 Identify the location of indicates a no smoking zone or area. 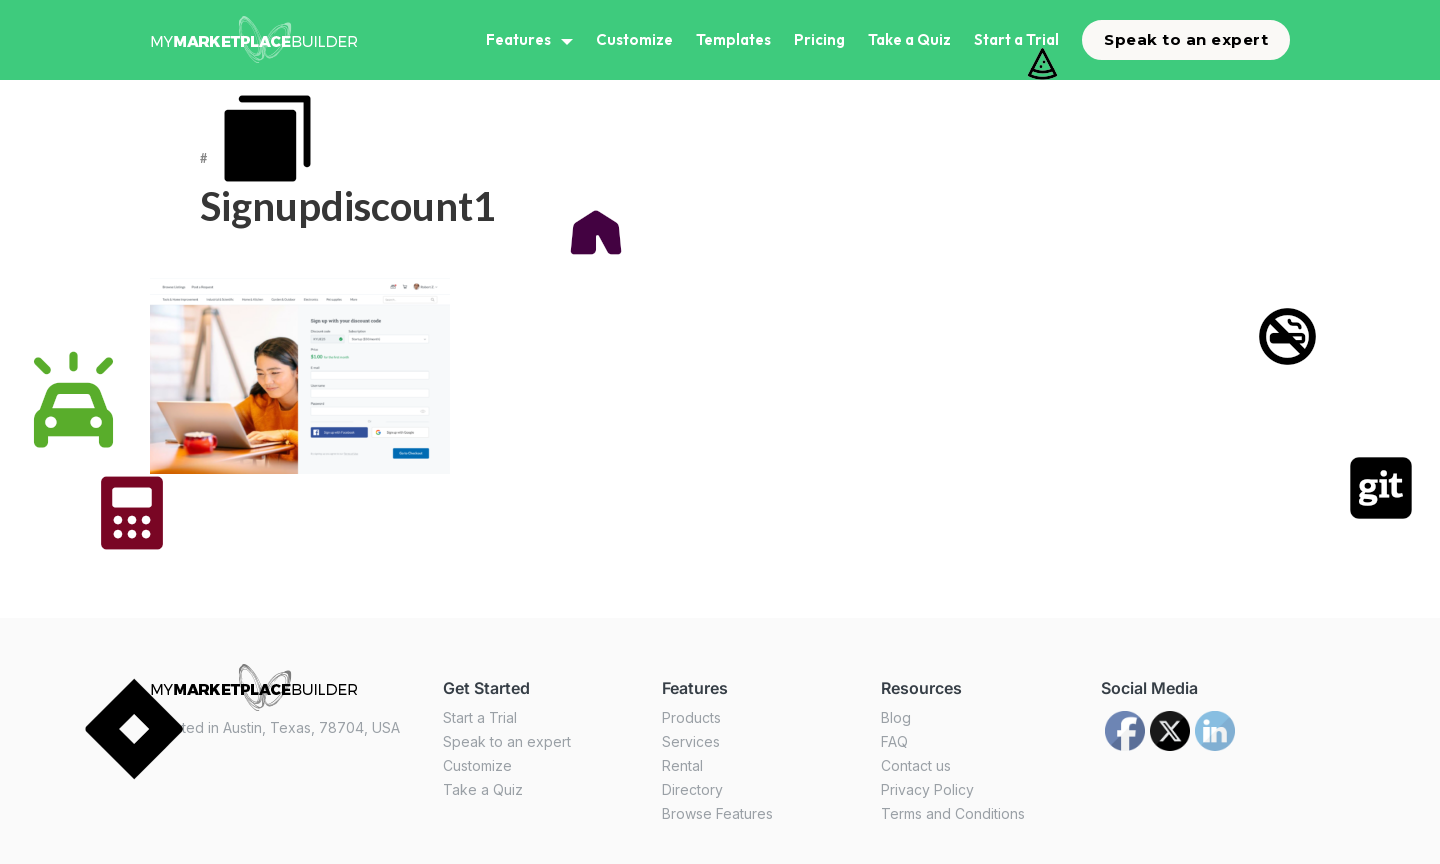
(1287, 336).